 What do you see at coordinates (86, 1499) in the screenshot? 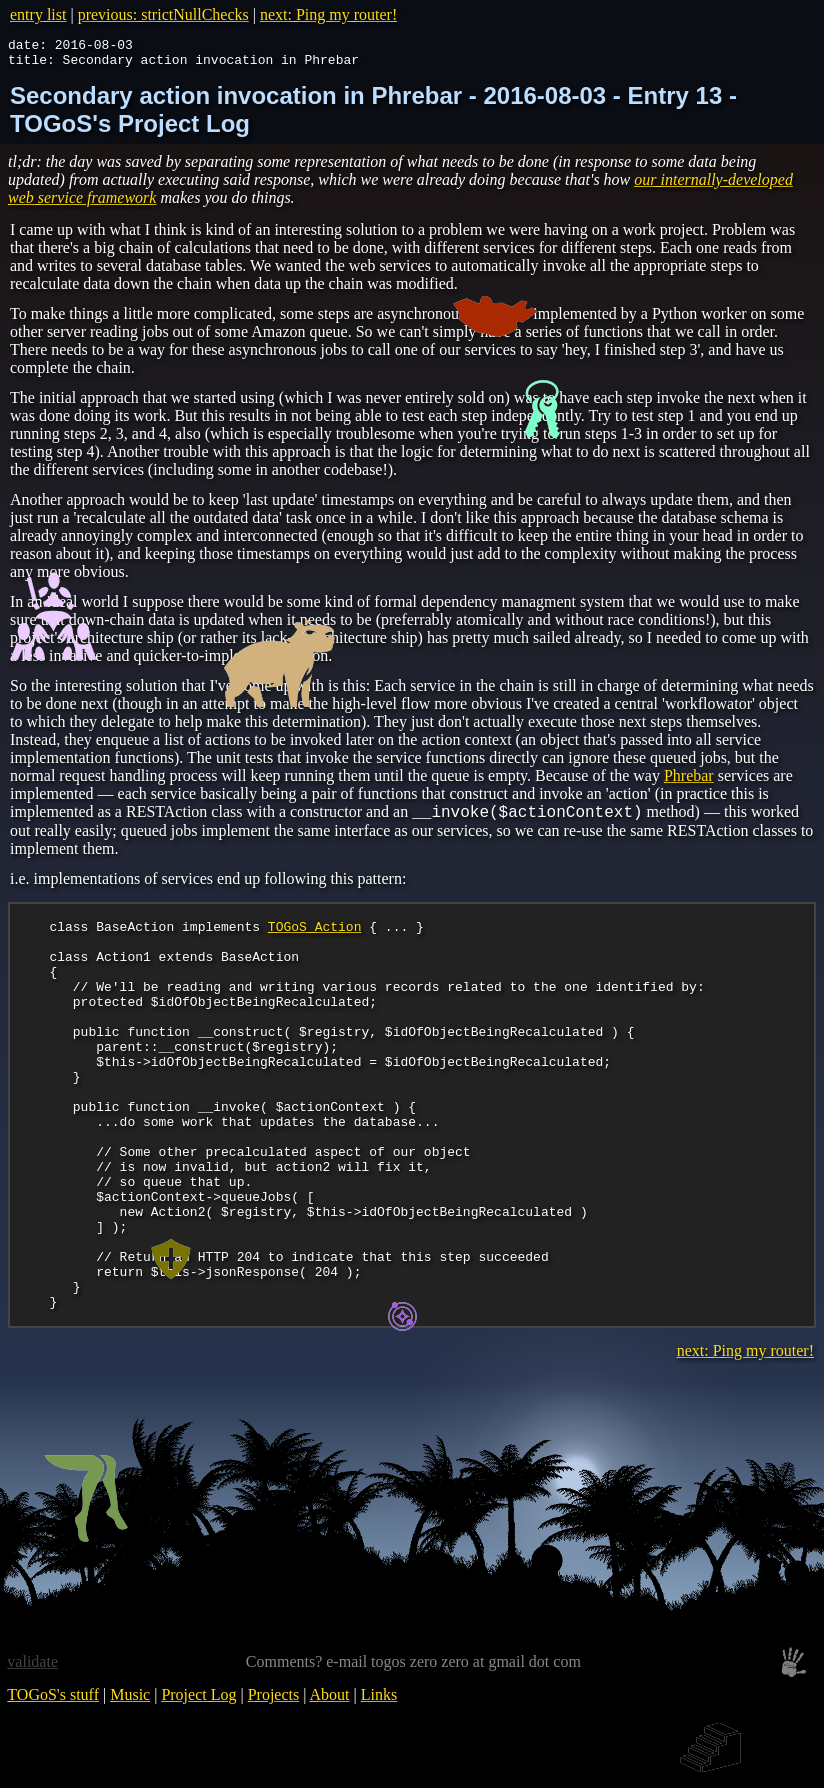
I see `select female character legs or lower body` at bounding box center [86, 1499].